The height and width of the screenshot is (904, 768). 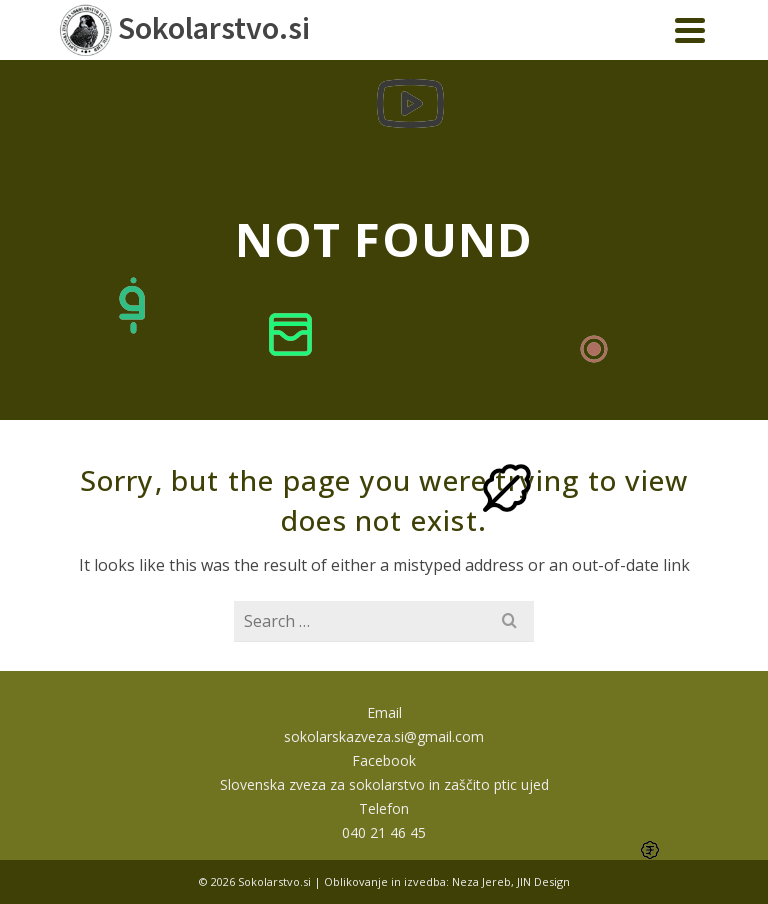 I want to click on access your digital wallet and payment cards, so click(x=290, y=334).